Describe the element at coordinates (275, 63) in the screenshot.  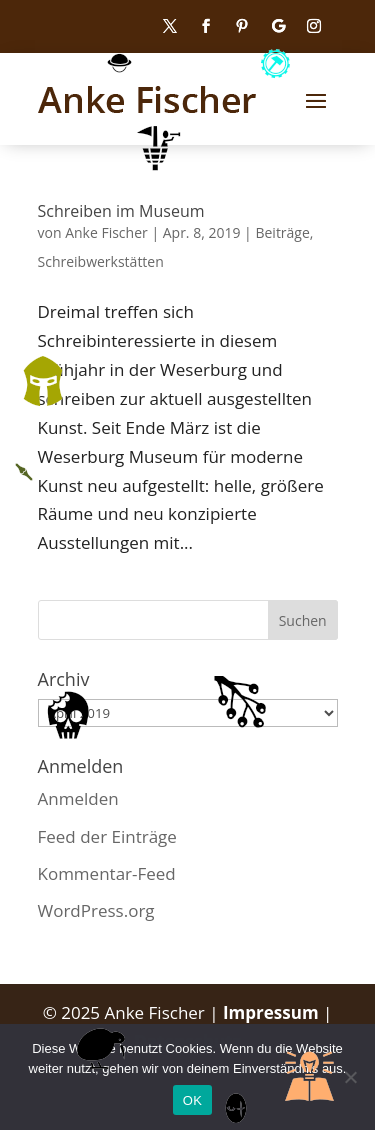
I see `access crafting or workshop settings` at that location.